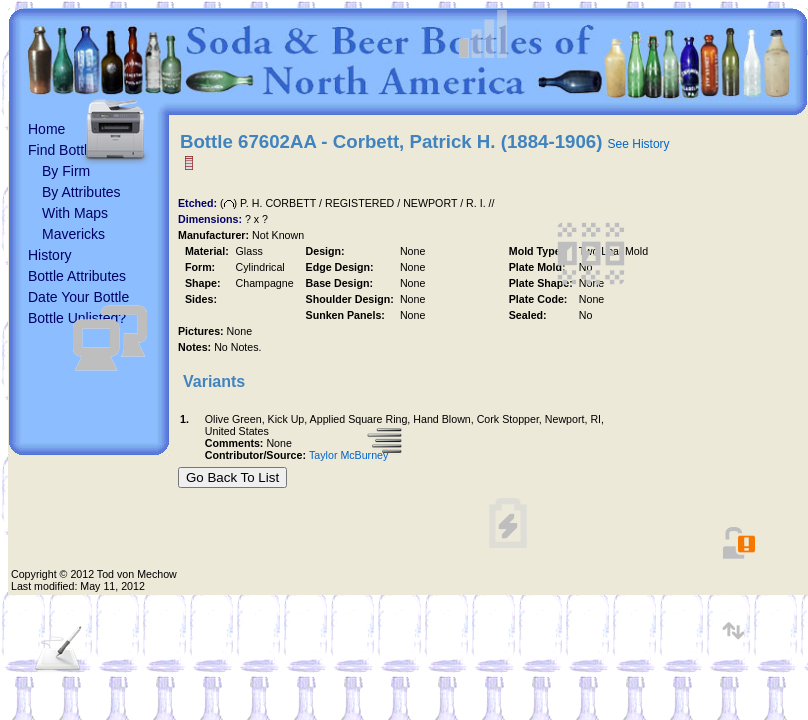 The height and width of the screenshot is (720, 808). Describe the element at coordinates (110, 338) in the screenshot. I see `access network preferences and settings` at that location.